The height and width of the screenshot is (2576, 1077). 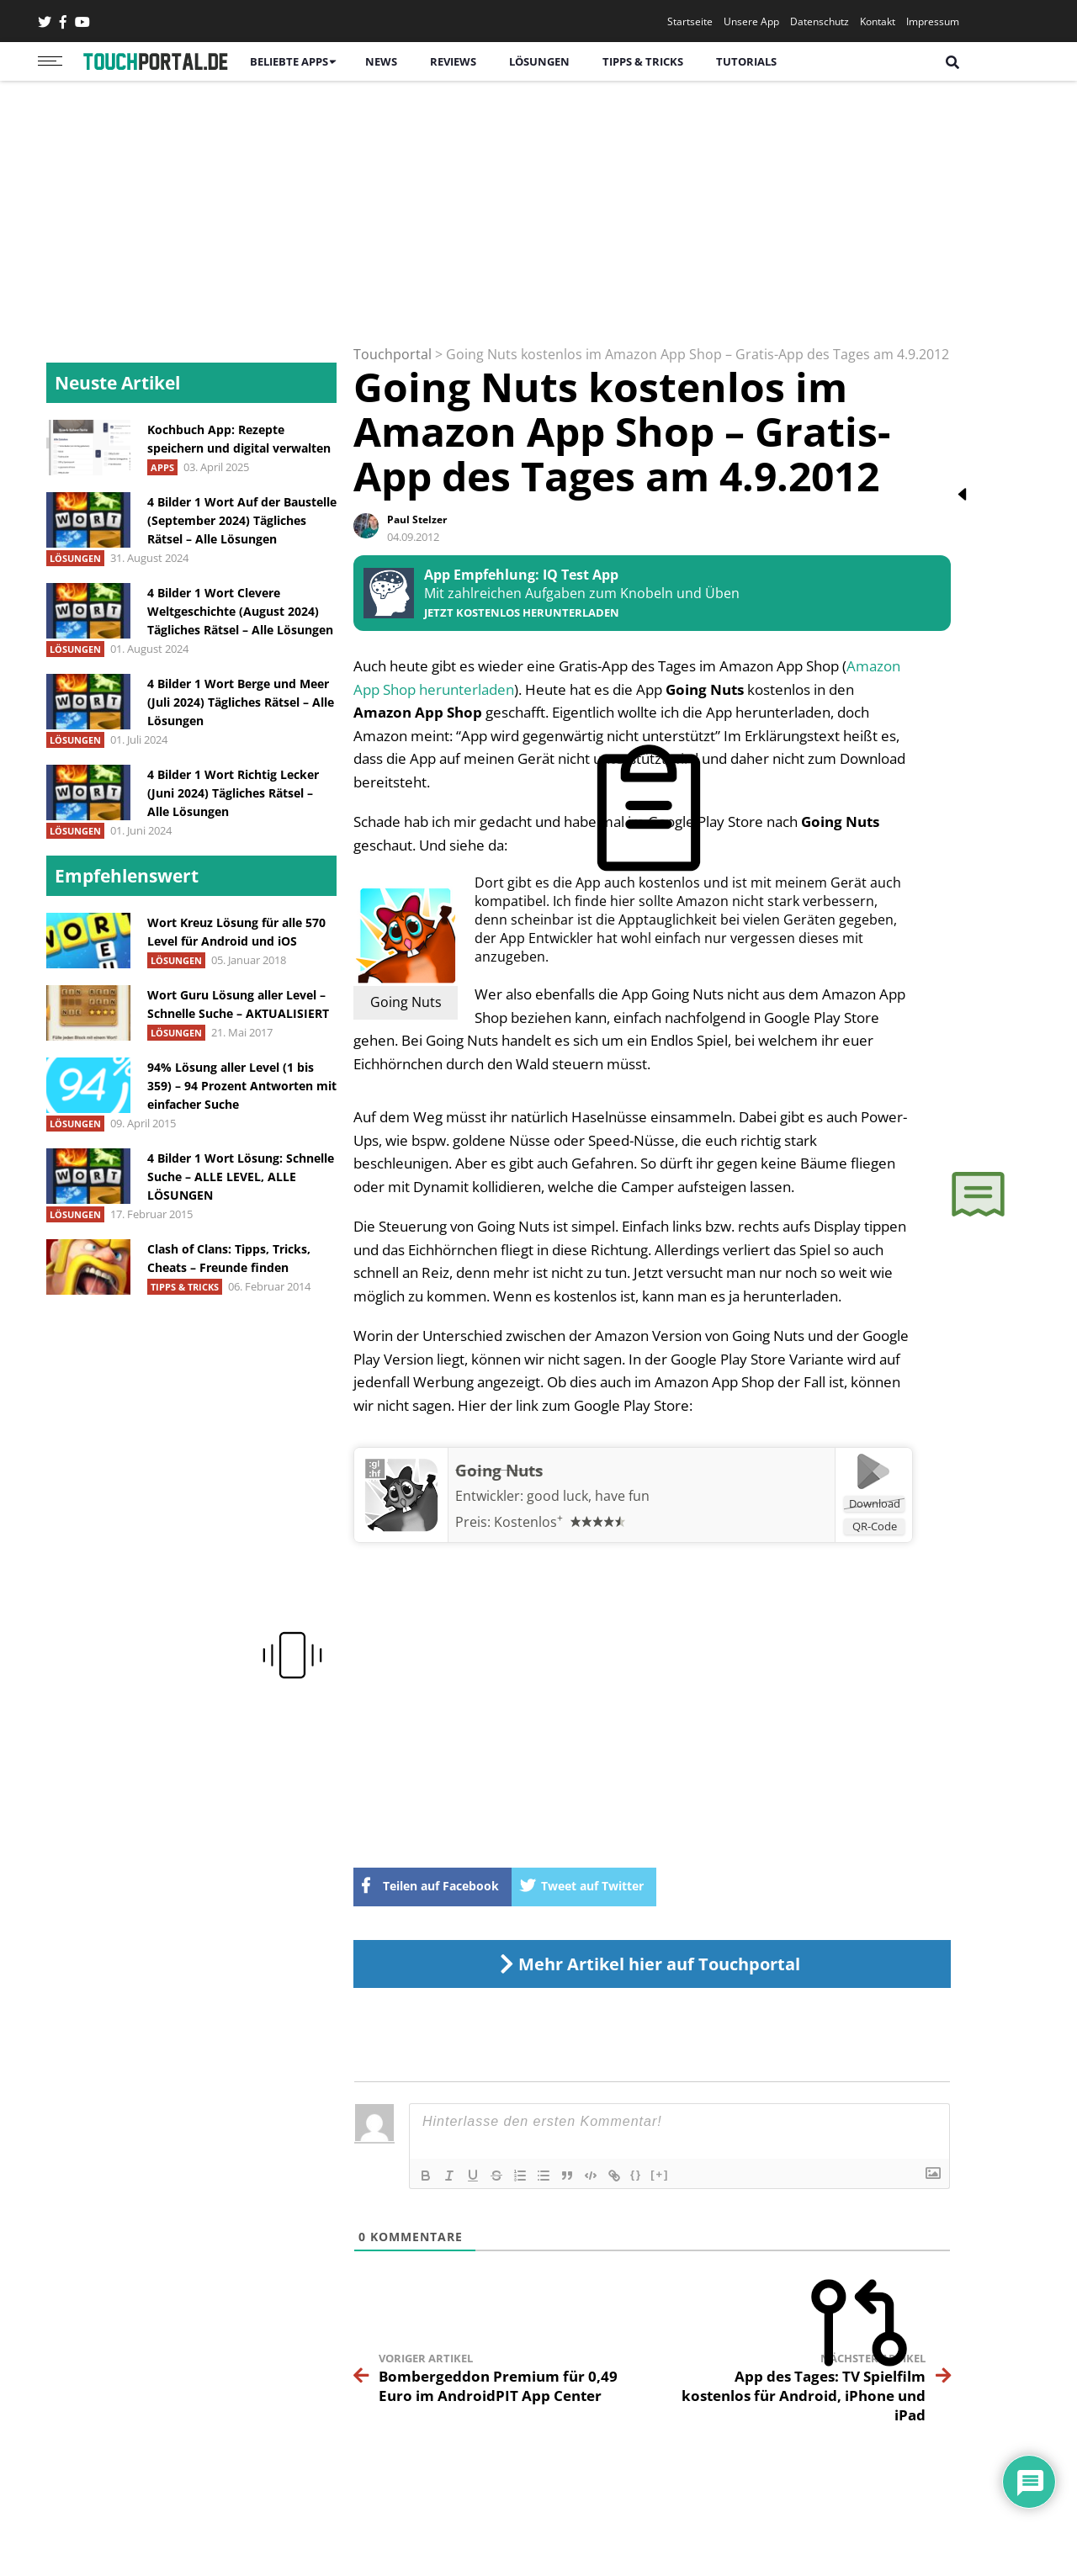 I want to click on view purchase receipt or transaction details, so click(x=978, y=1194).